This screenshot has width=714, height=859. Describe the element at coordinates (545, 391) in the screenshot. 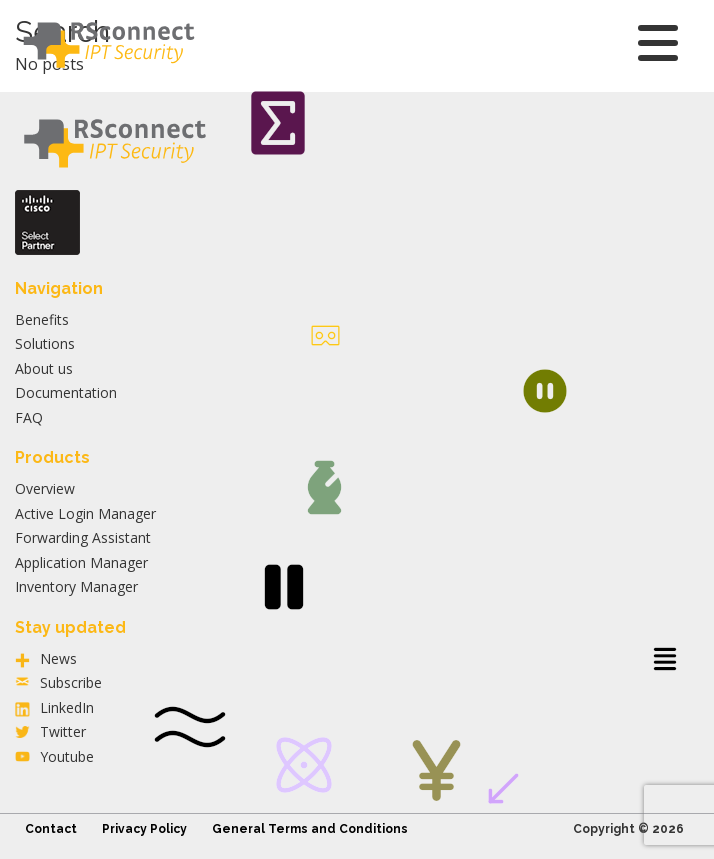

I see `pause media playback` at that location.